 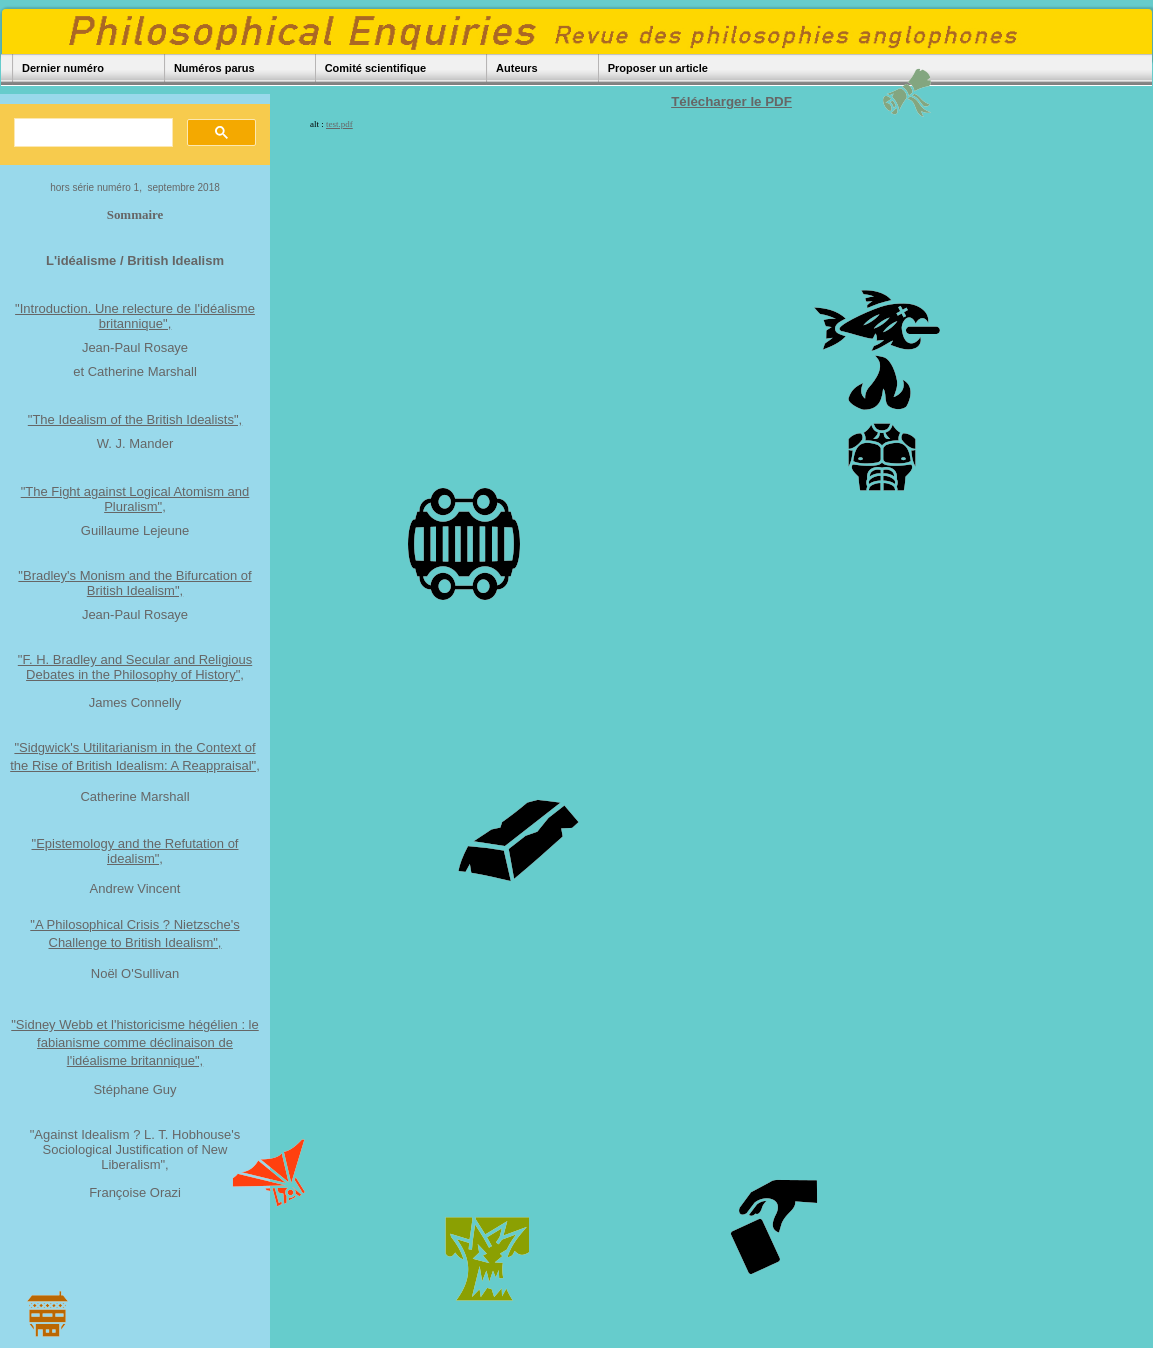 I want to click on access building or fortress in game, so click(x=47, y=1313).